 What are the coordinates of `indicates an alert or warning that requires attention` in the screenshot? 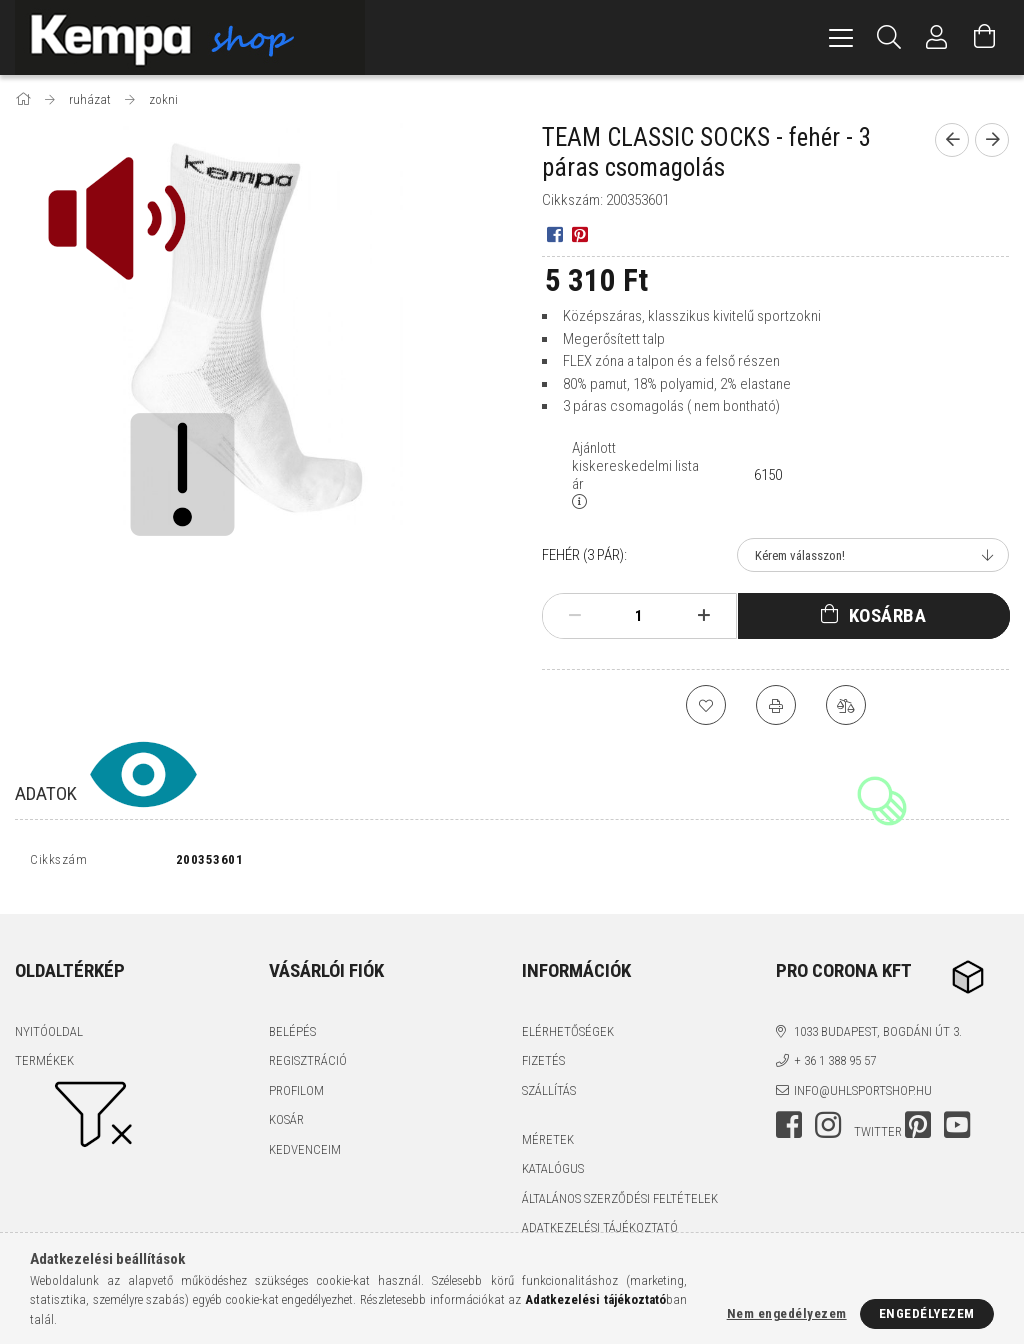 It's located at (182, 474).